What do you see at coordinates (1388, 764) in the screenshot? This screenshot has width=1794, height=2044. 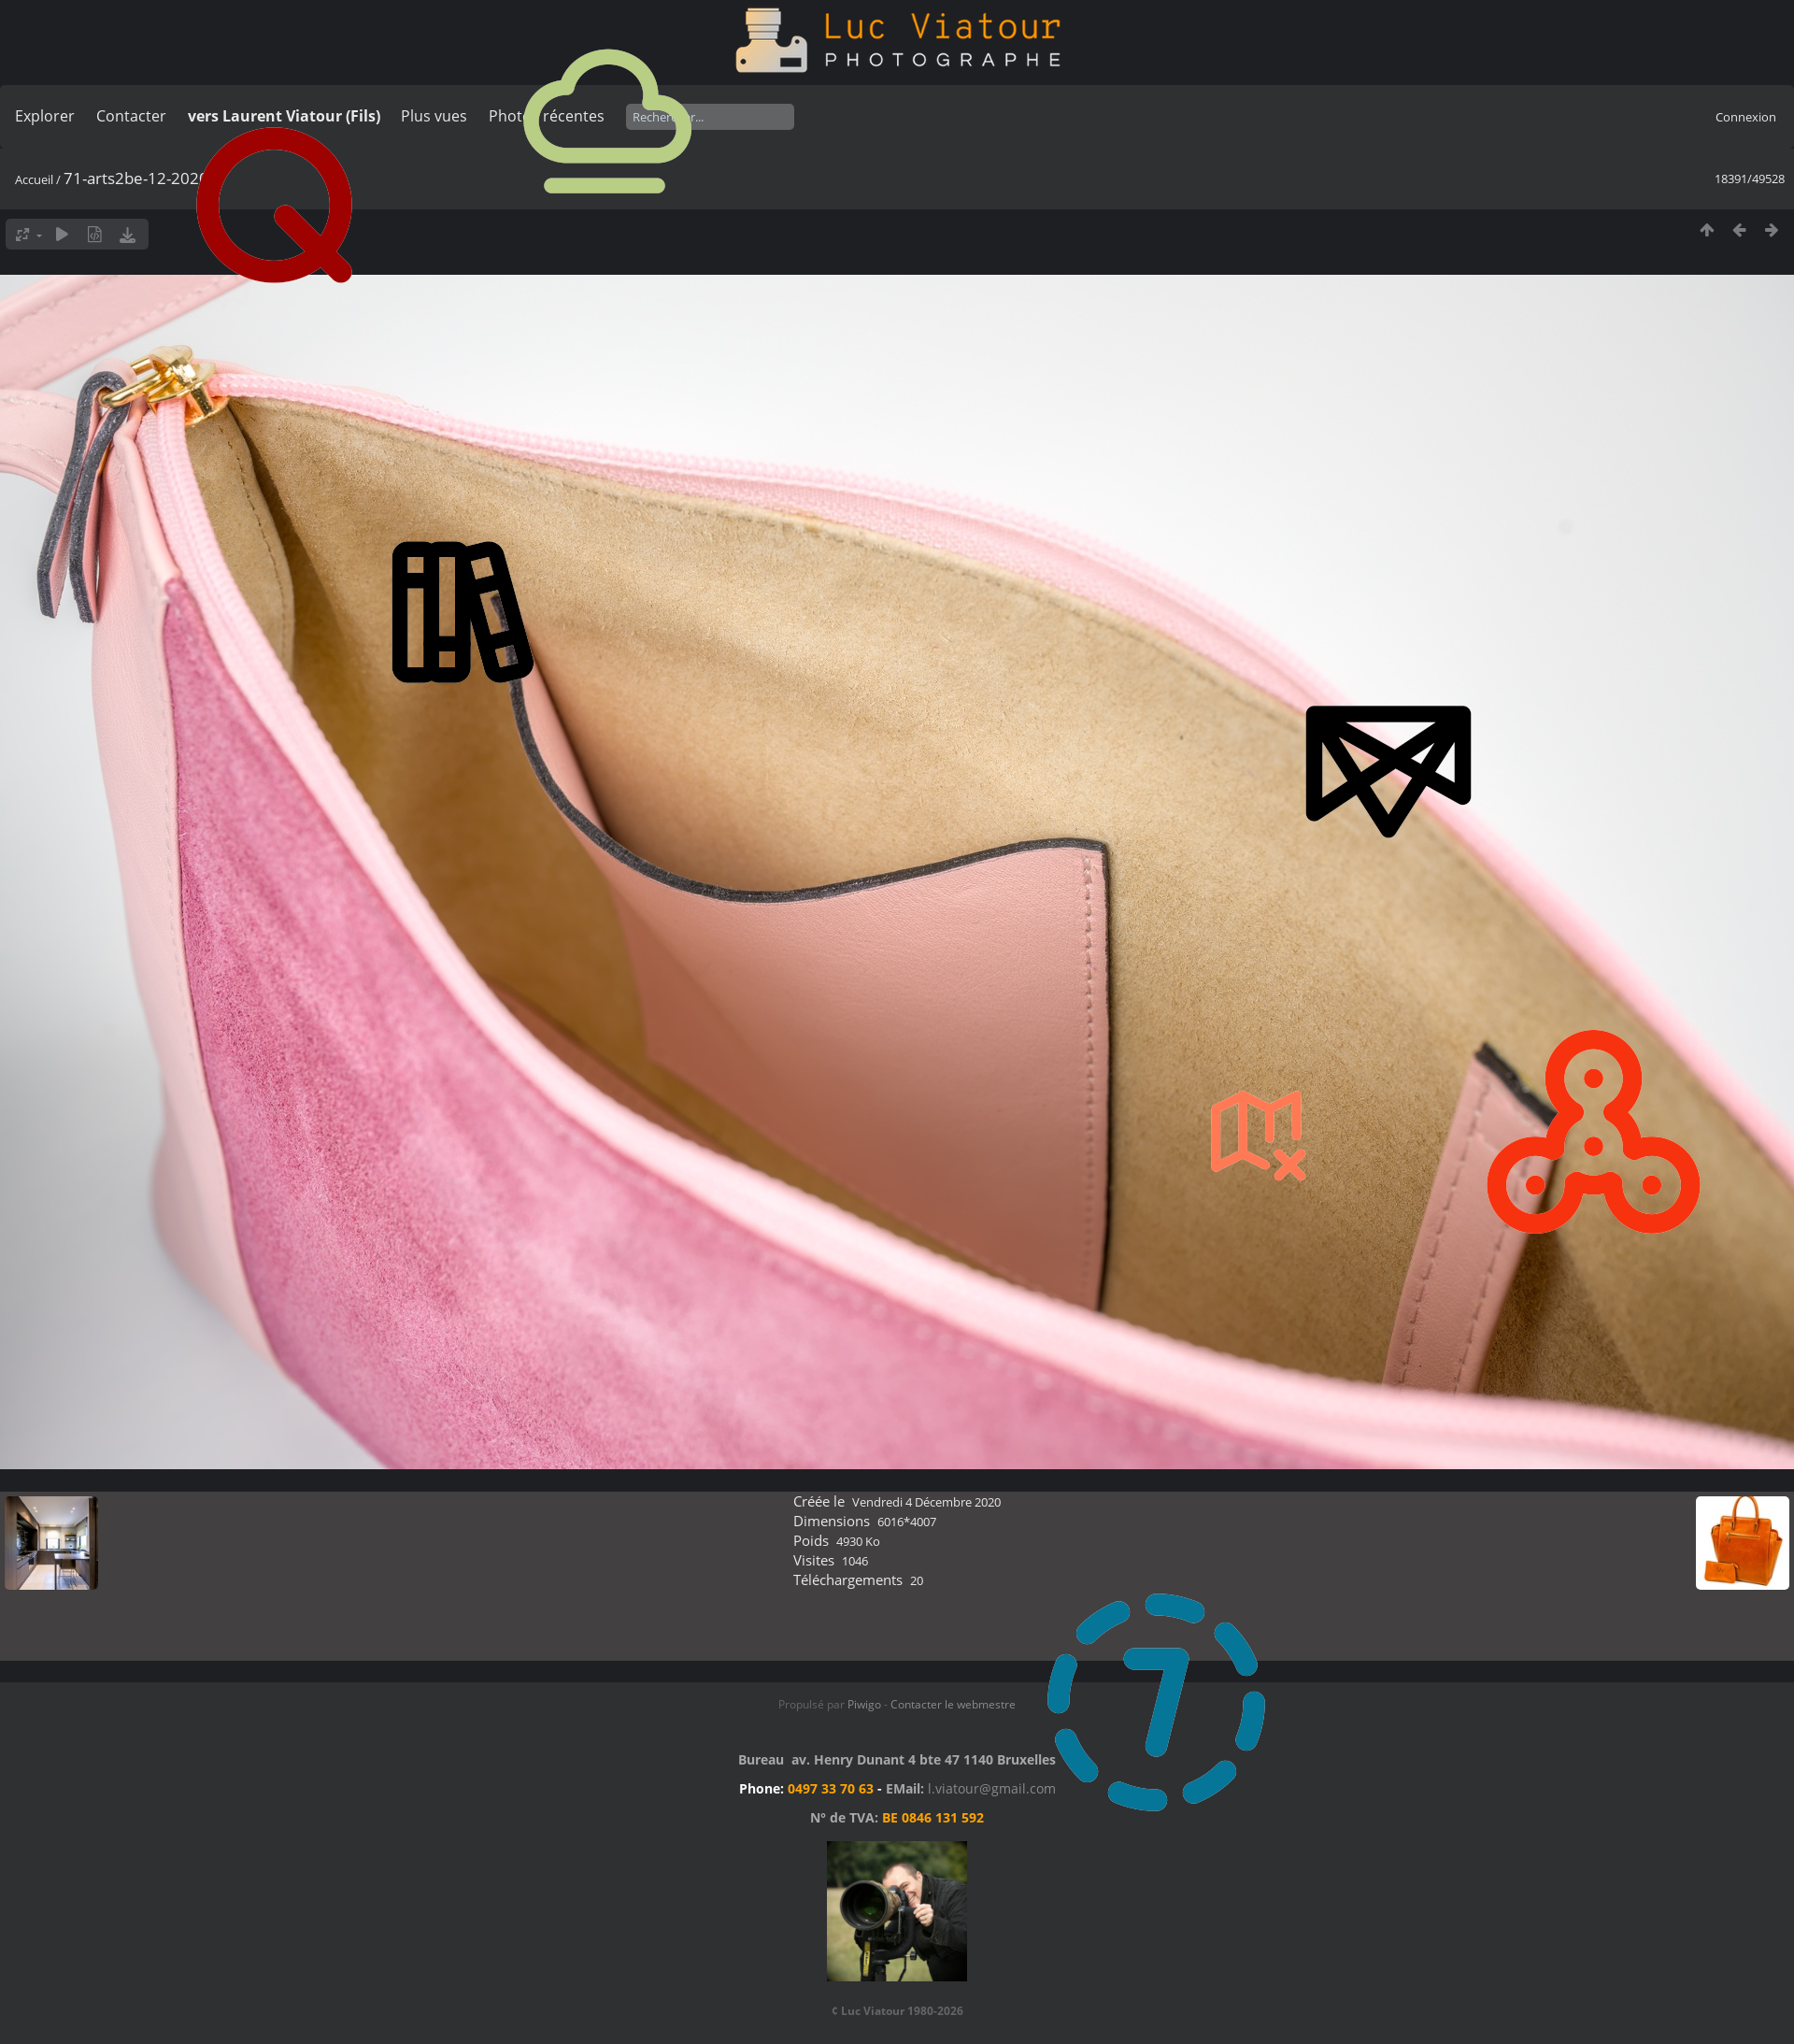 I see `access DC/OS dashboard or services` at bounding box center [1388, 764].